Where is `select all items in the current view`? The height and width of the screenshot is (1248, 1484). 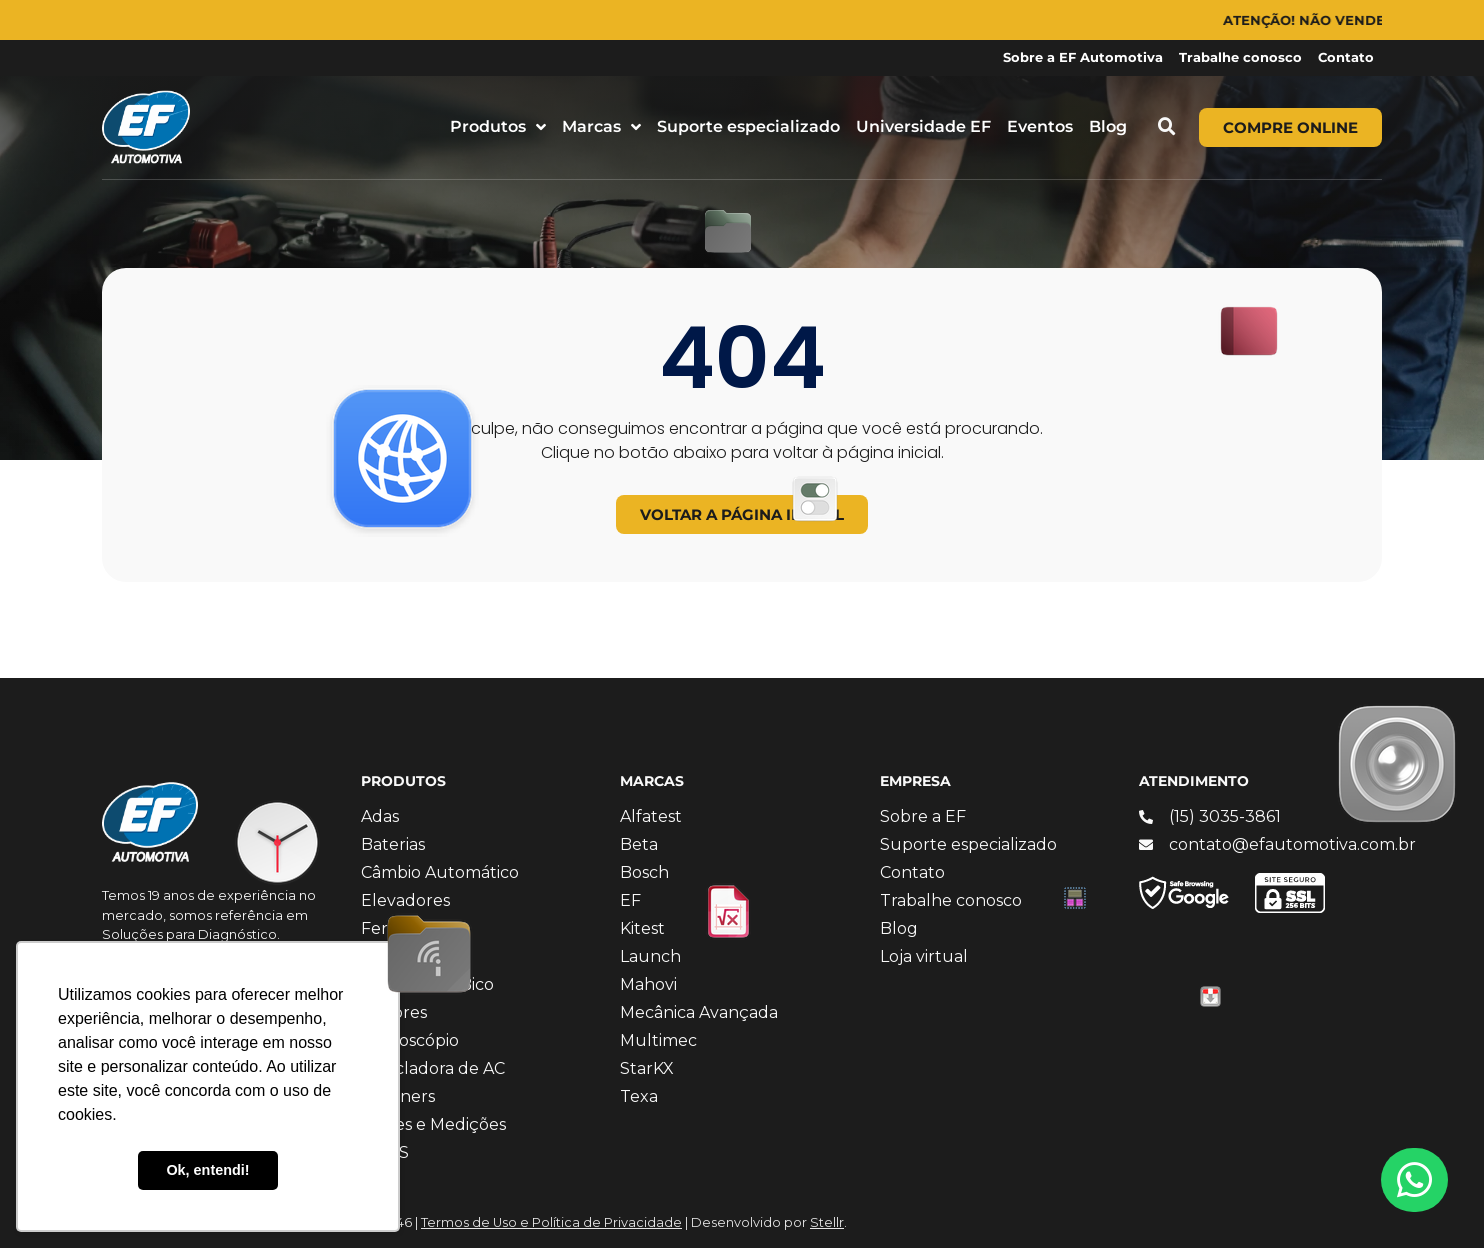
select all items in the current view is located at coordinates (1075, 898).